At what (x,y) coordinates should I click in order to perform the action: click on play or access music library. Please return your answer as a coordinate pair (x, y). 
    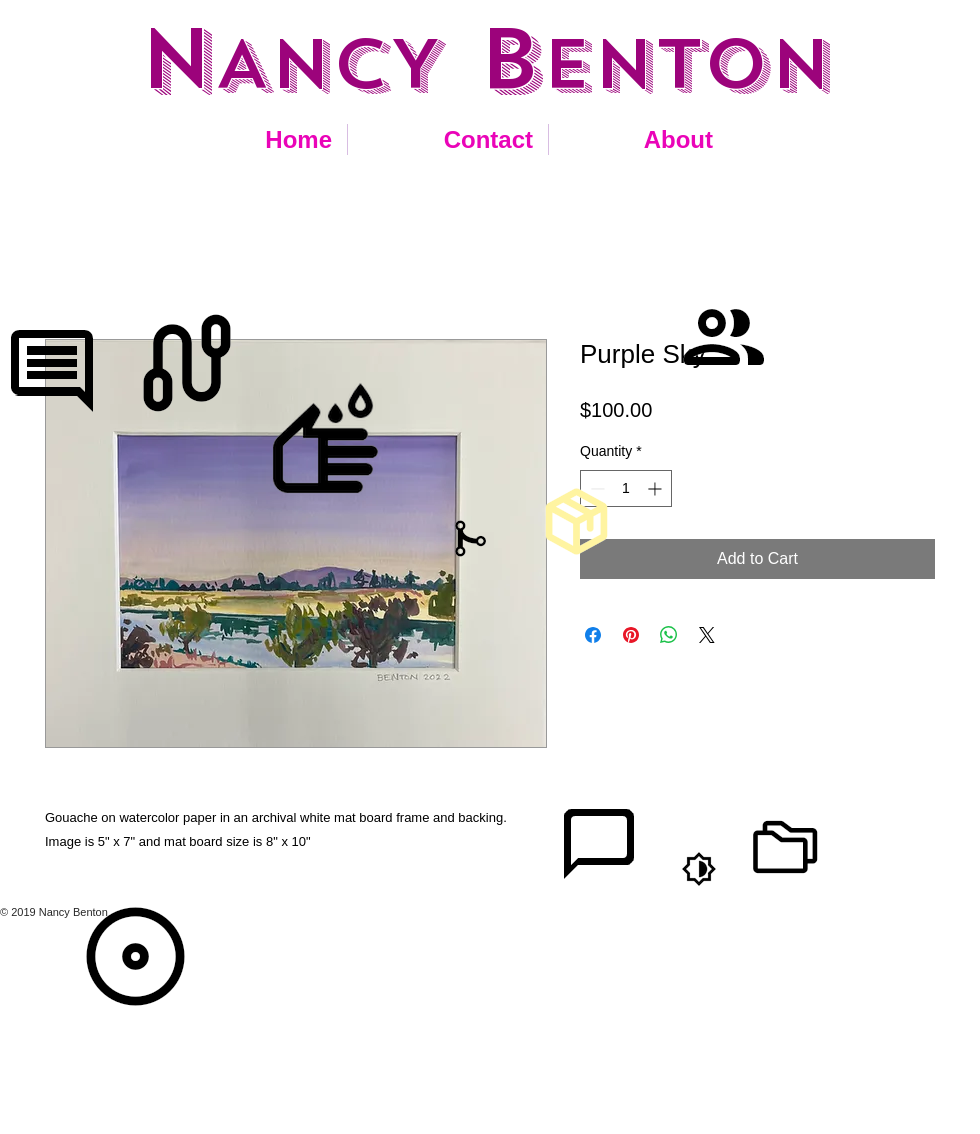
    Looking at the image, I should click on (135, 956).